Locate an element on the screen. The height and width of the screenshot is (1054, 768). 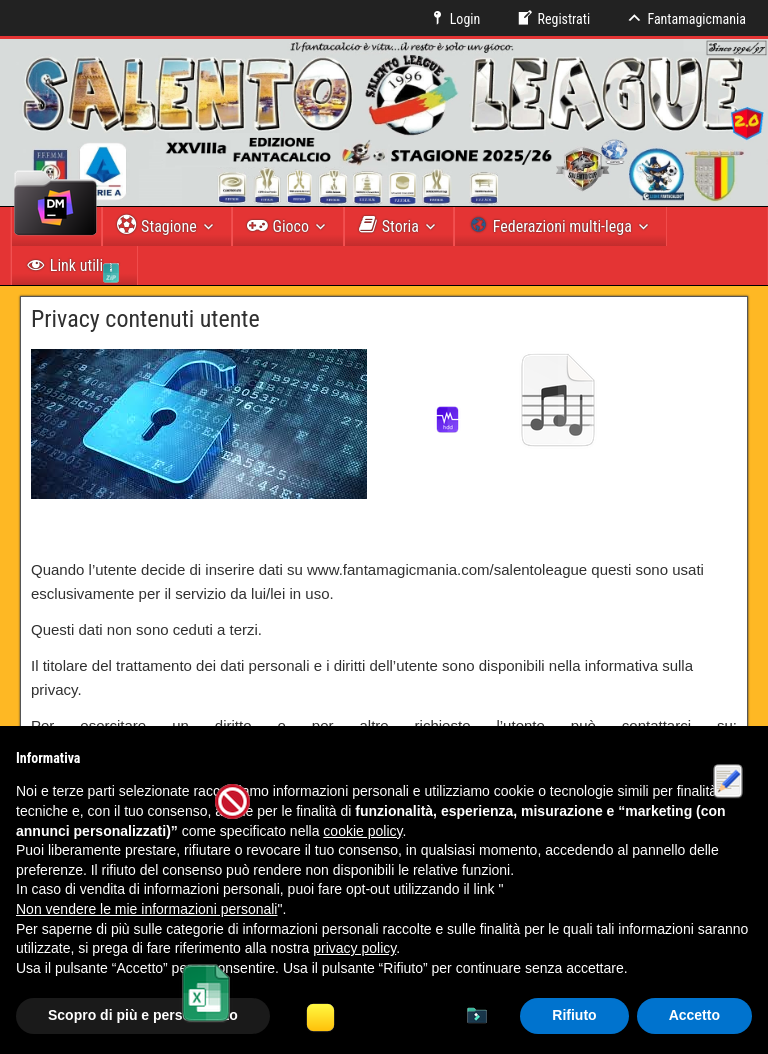
open a lilypond music notation file is located at coordinates (558, 400).